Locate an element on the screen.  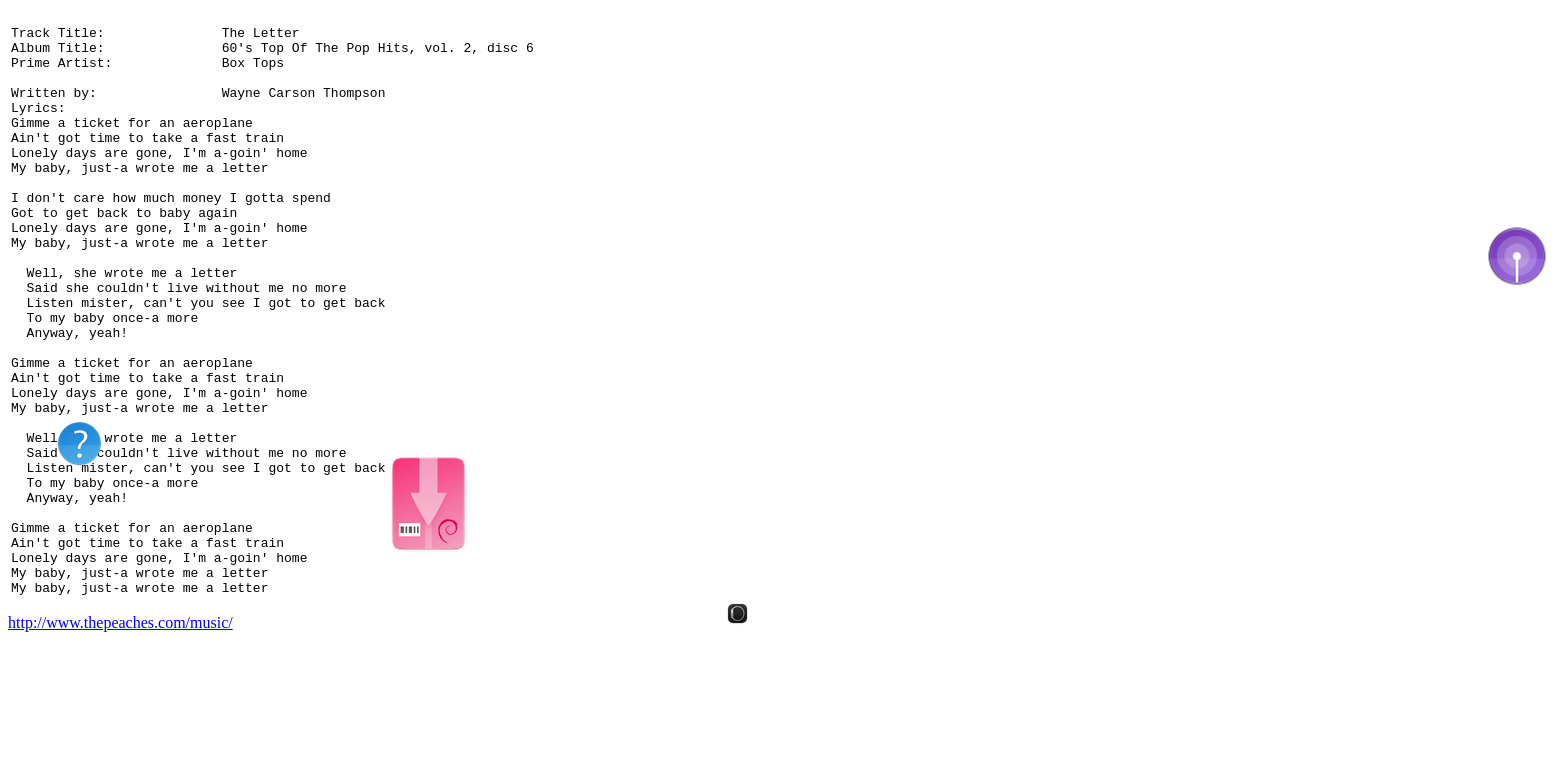
open synaptic package manager is located at coordinates (428, 503).